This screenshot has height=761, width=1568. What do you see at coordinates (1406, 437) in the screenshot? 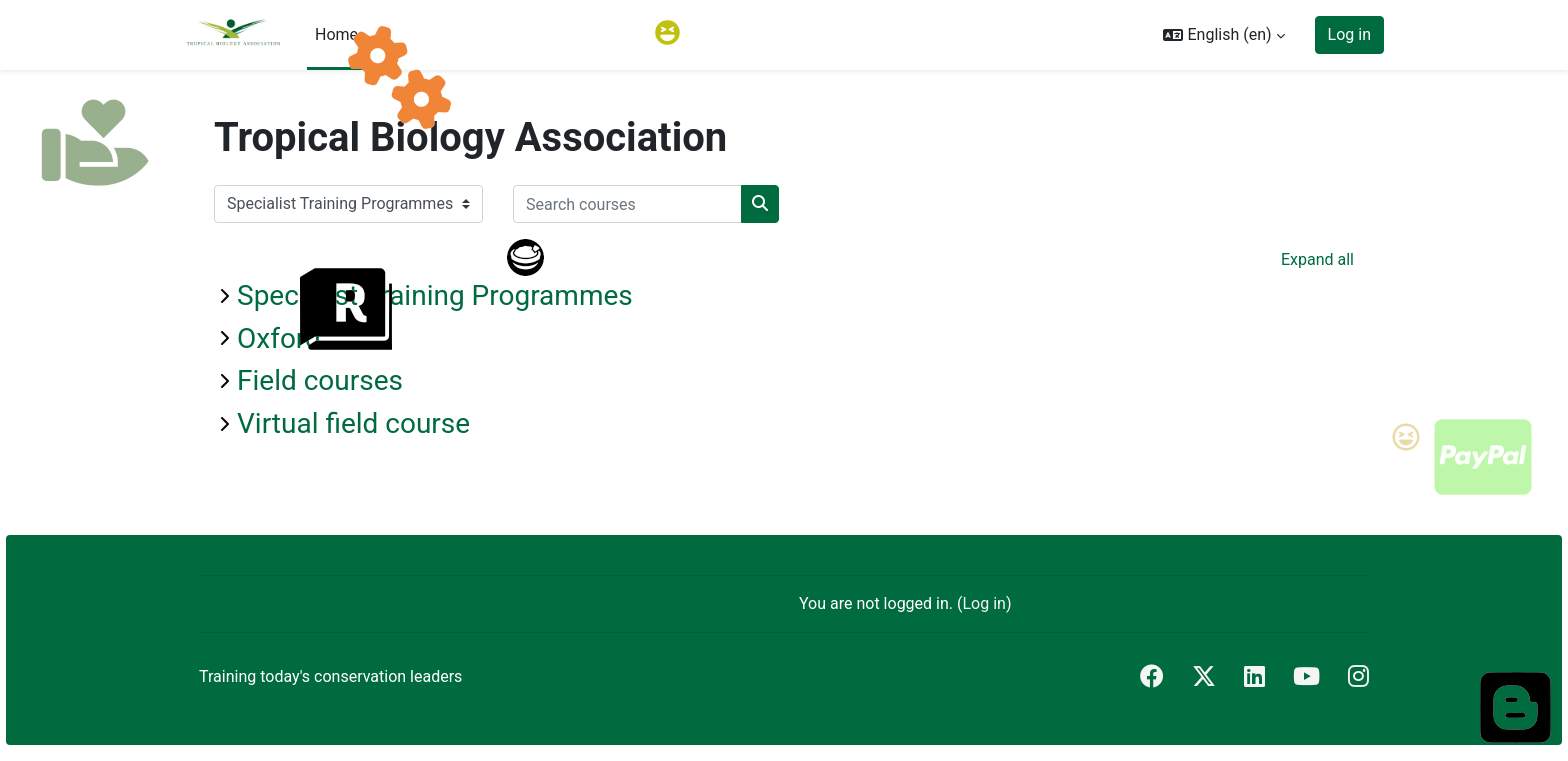
I see `react with a laughing emoji` at bounding box center [1406, 437].